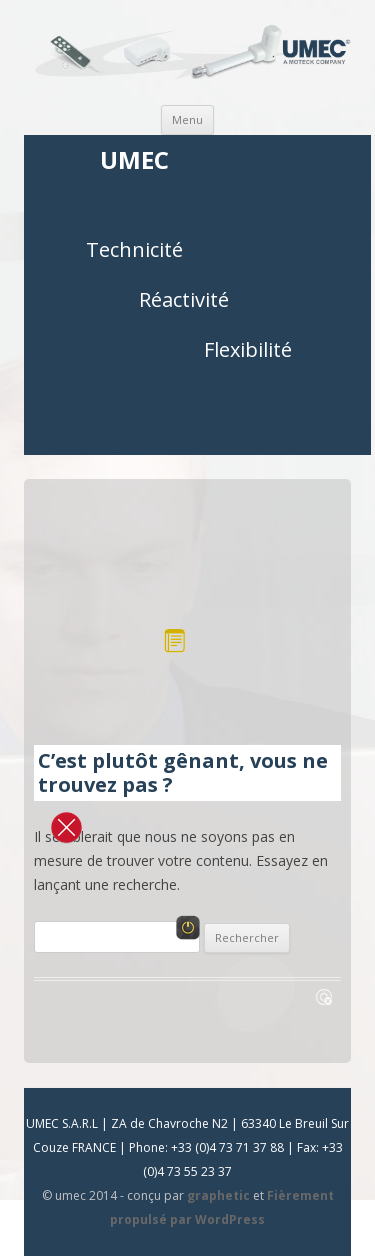  I want to click on open the notes app, so click(175, 641).